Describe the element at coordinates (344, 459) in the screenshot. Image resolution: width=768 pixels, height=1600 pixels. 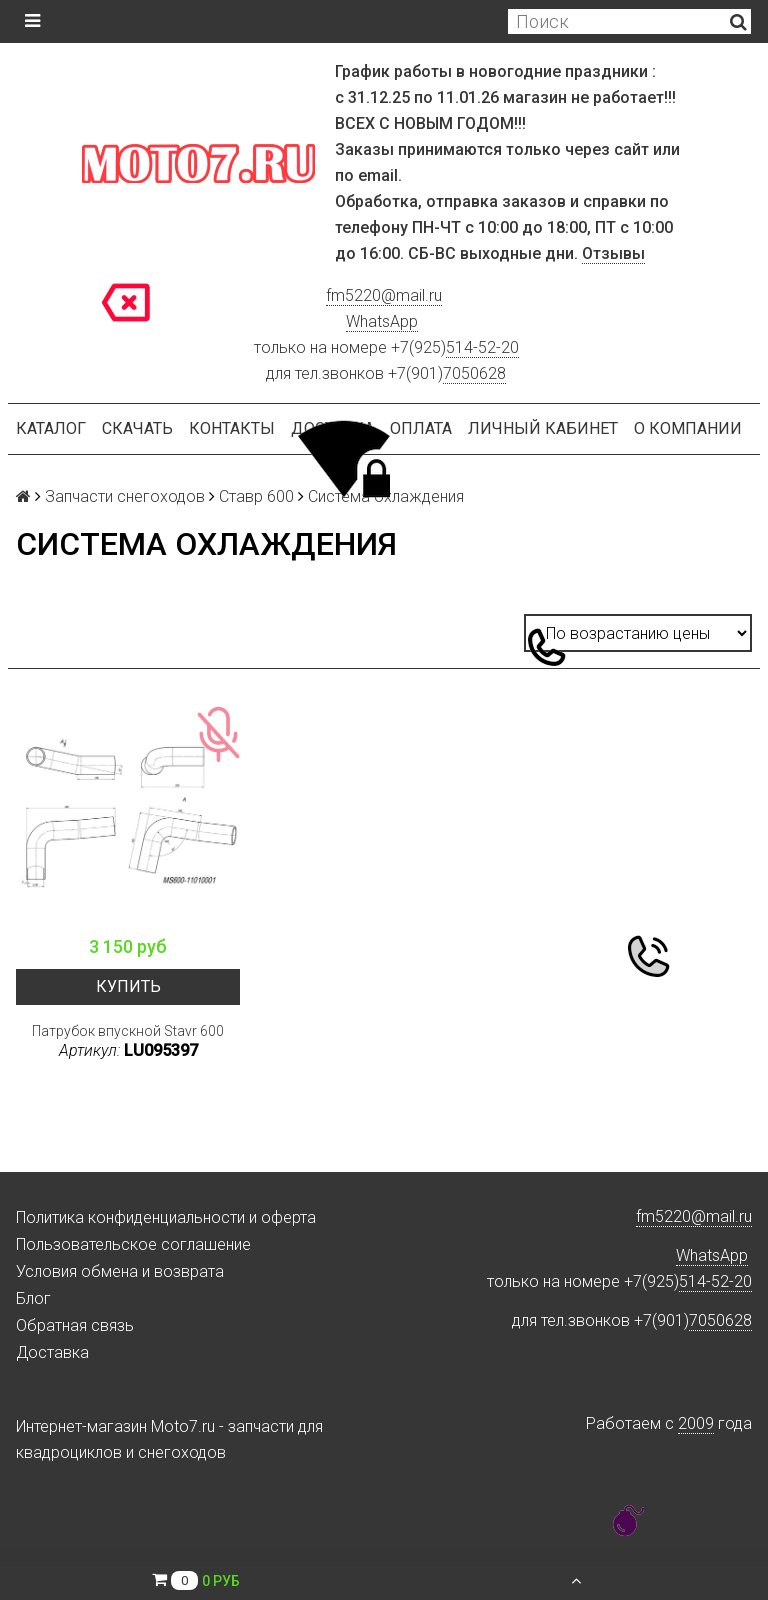
I see `connect to a password-protected wifi network` at that location.